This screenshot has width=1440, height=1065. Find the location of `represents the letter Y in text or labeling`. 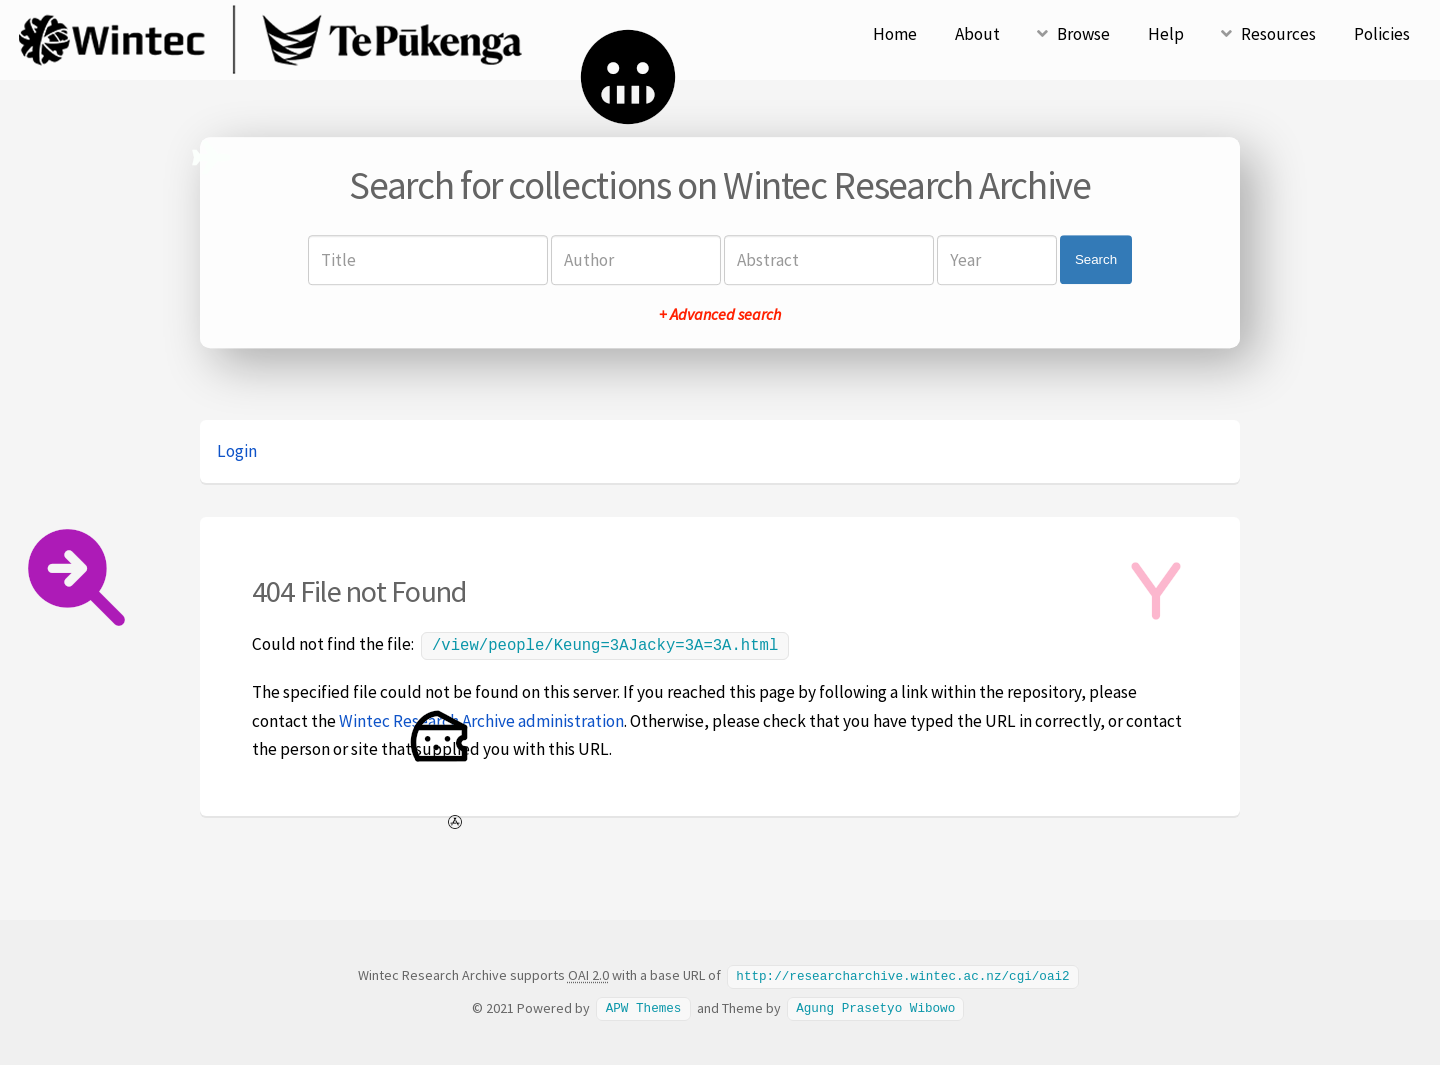

represents the letter Y in text or labeling is located at coordinates (1156, 591).